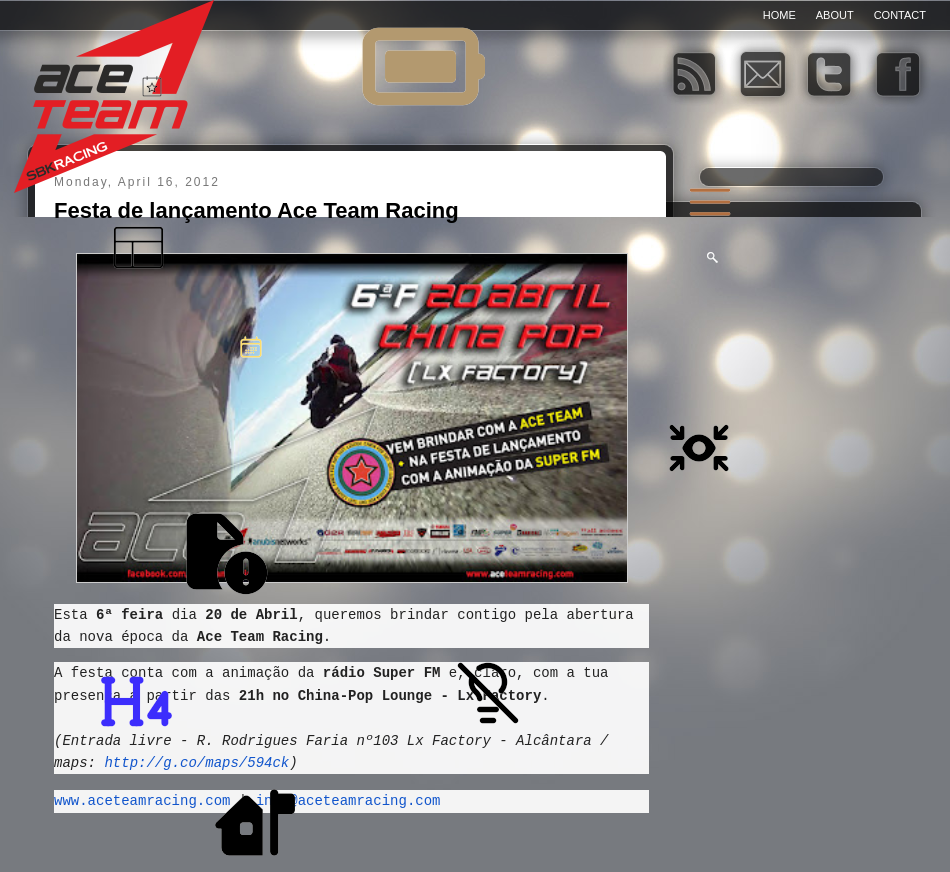  What do you see at coordinates (488, 693) in the screenshot?
I see `turn off lights or disable lighting` at bounding box center [488, 693].